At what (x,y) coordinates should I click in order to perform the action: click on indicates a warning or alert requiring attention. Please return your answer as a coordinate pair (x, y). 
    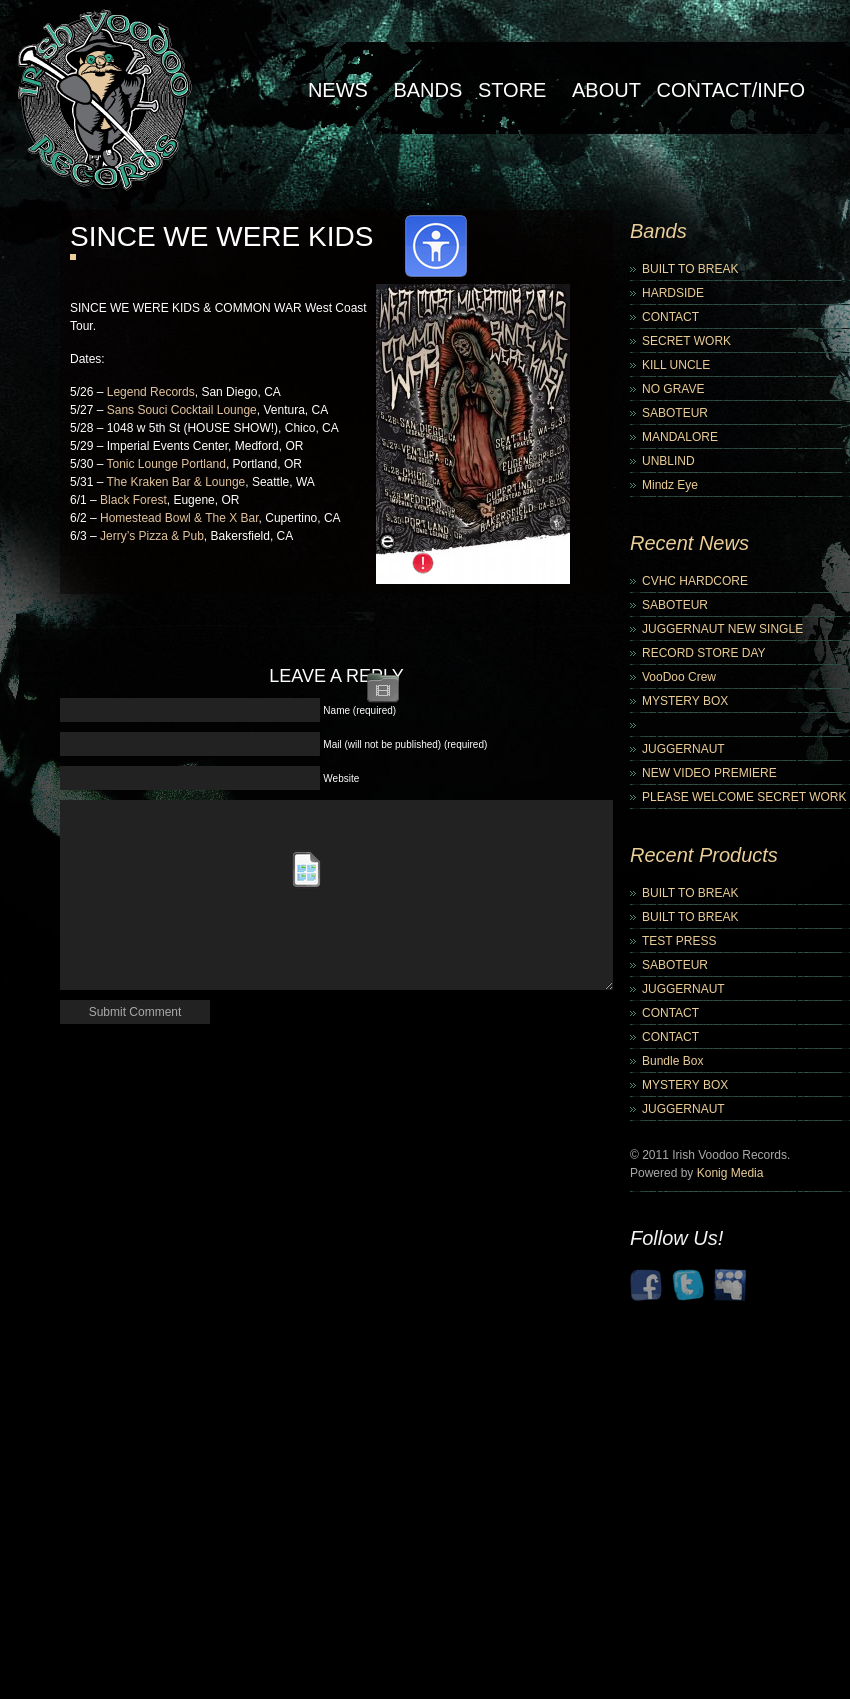
    Looking at the image, I should click on (423, 563).